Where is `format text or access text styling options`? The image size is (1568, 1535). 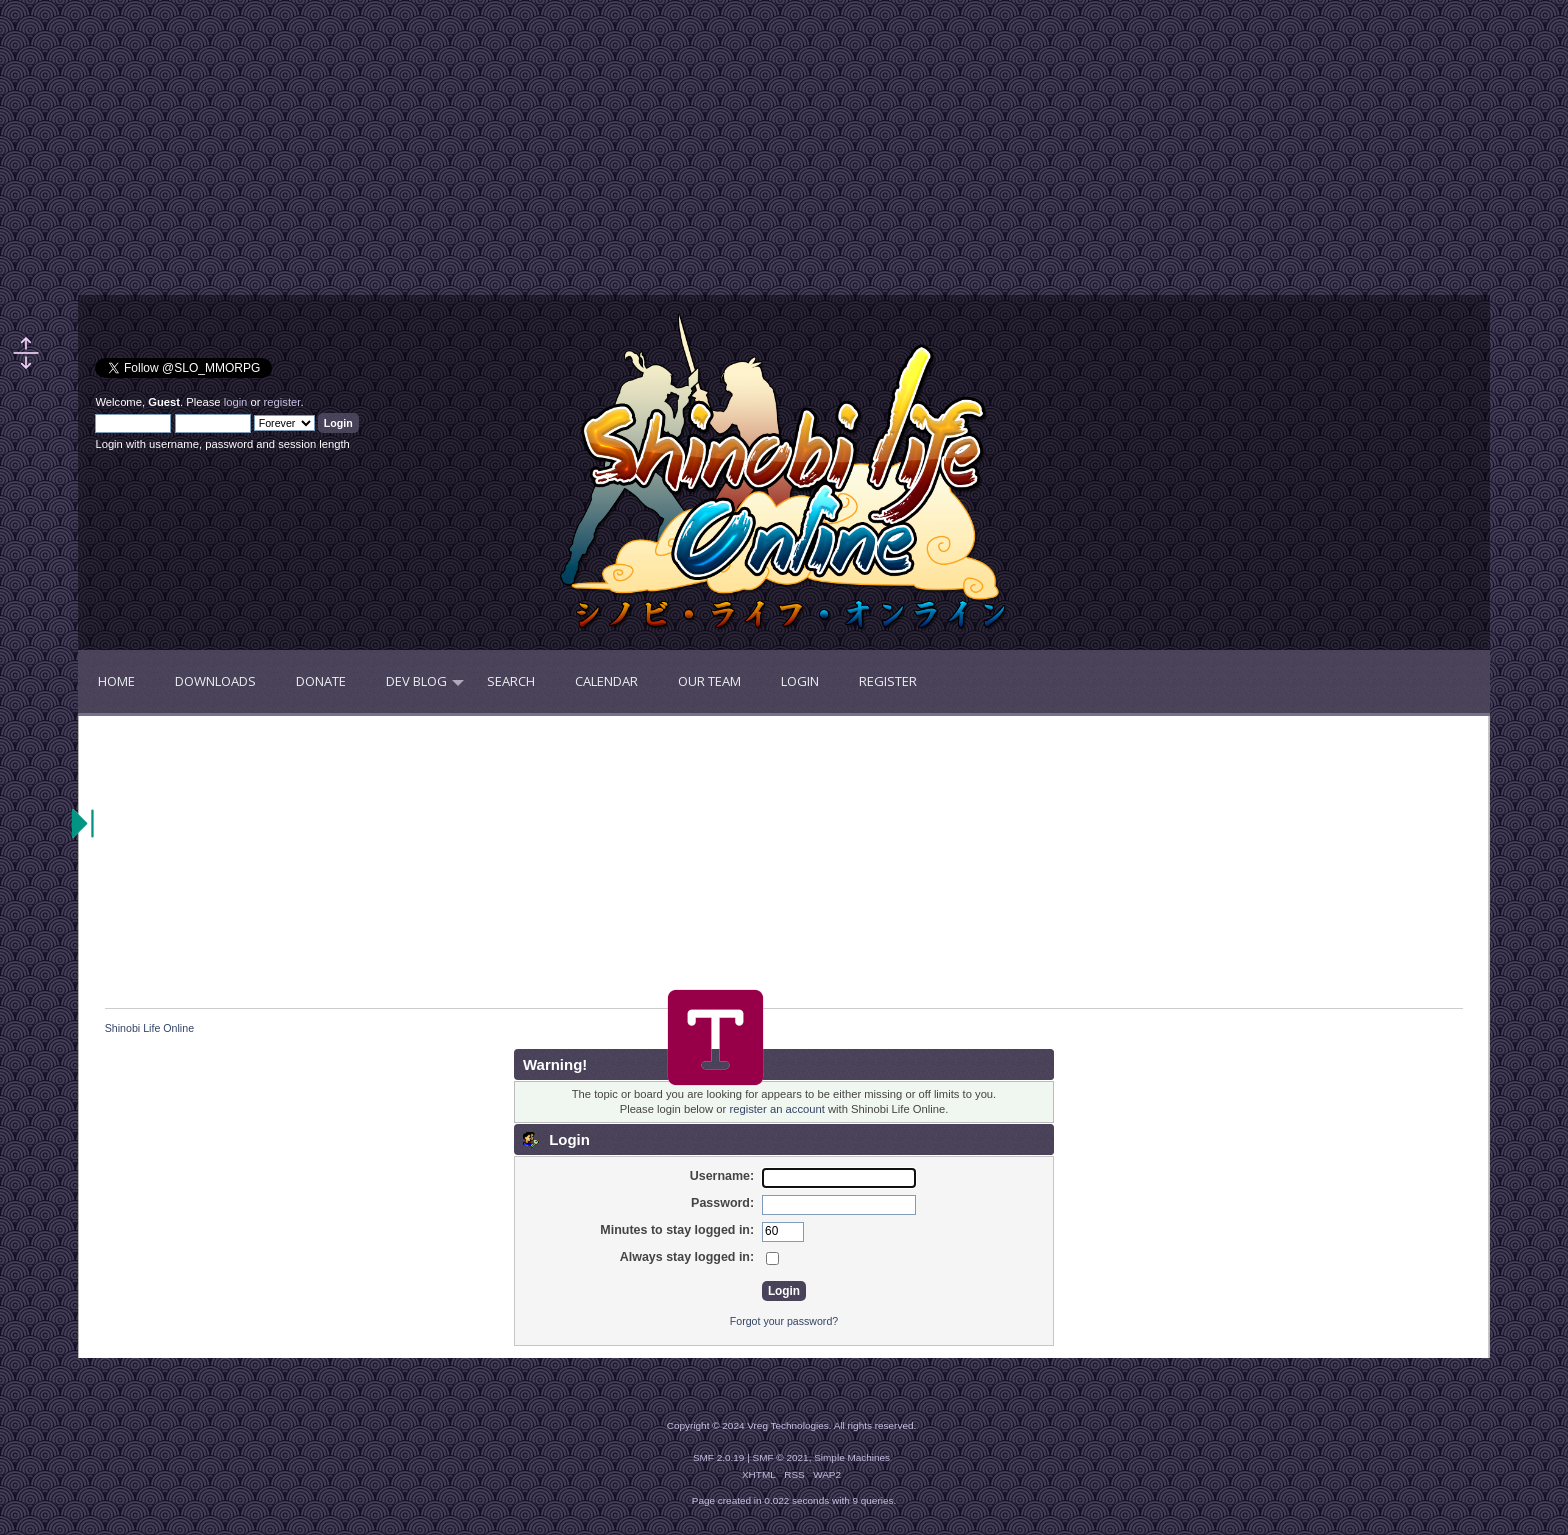 format text or access text styling options is located at coordinates (715, 1037).